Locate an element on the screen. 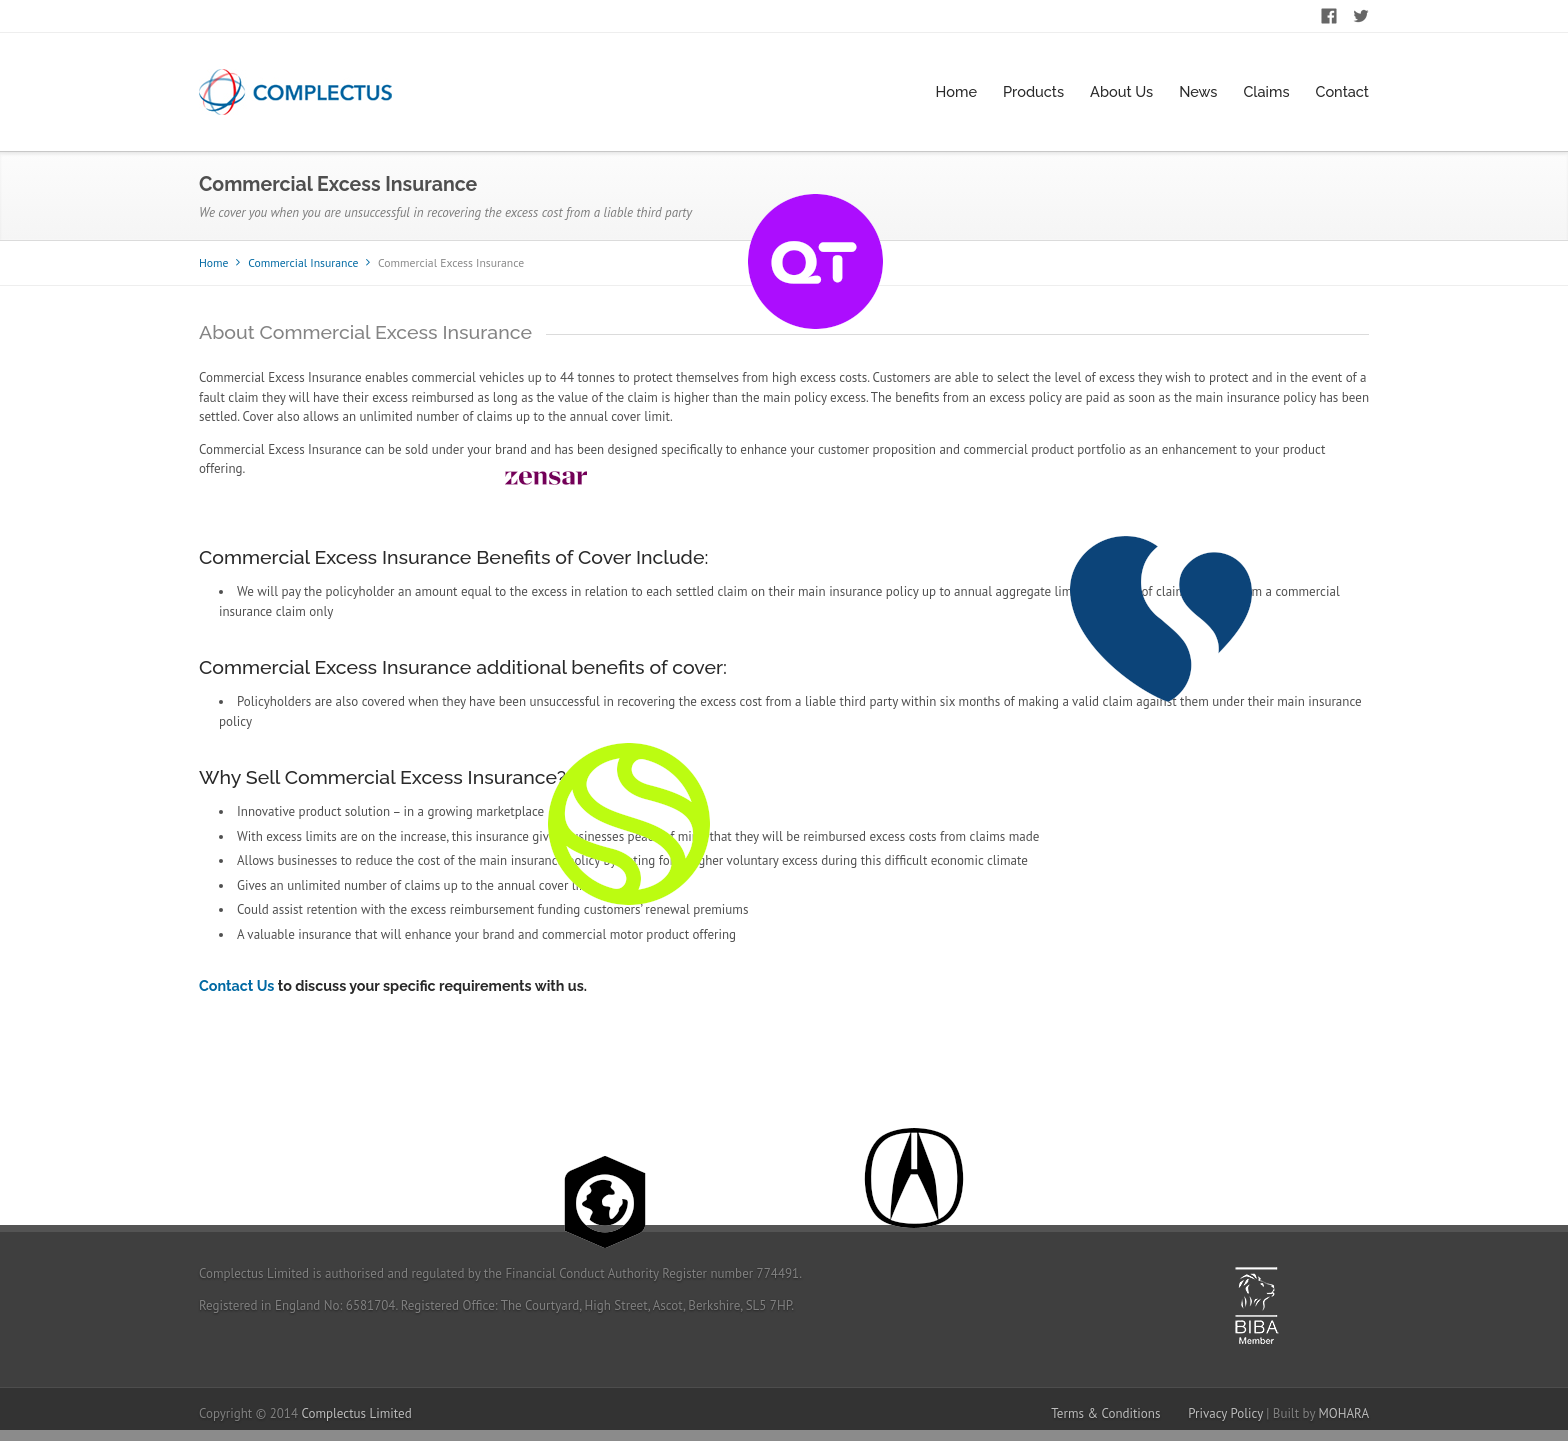 This screenshot has height=1441, width=1568. visit the Soriana website or app is located at coordinates (1161, 619).